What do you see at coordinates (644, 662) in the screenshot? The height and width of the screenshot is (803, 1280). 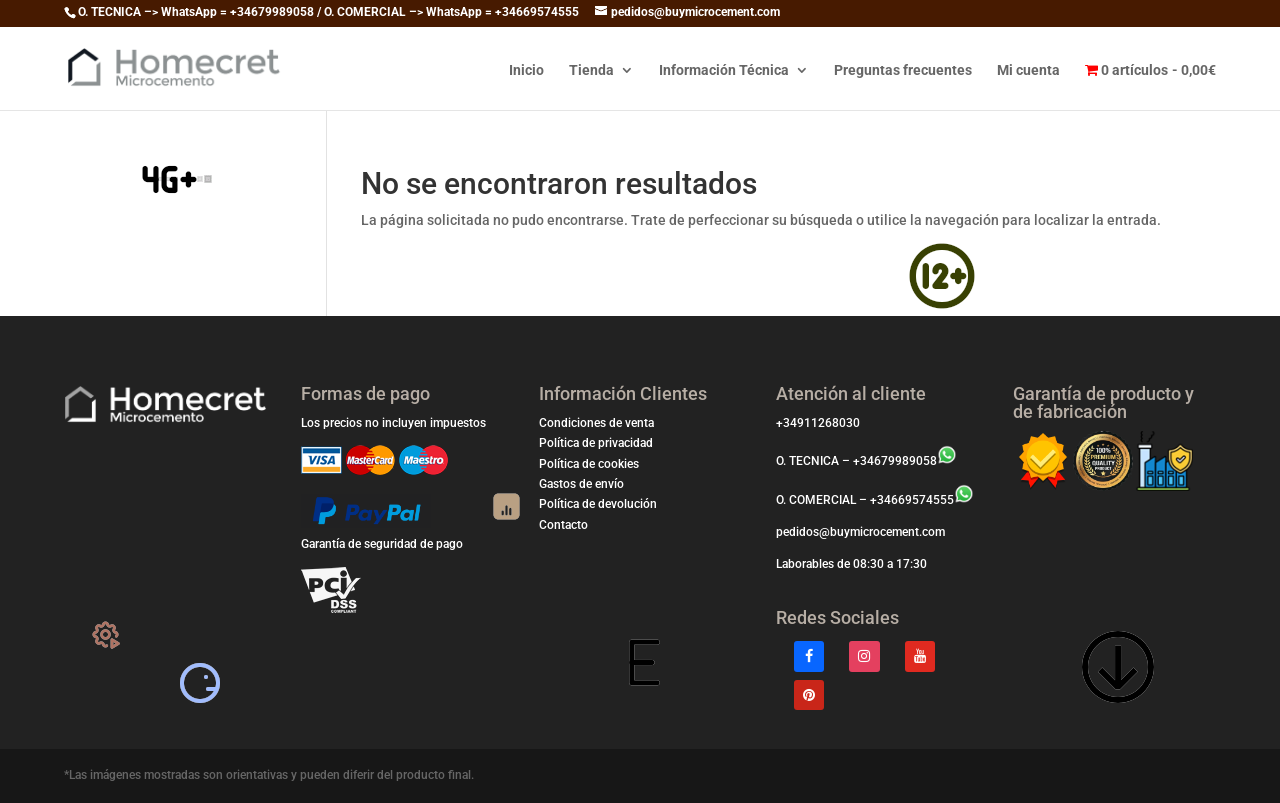 I see `represents the letter E in text formatting or typography options` at bounding box center [644, 662].